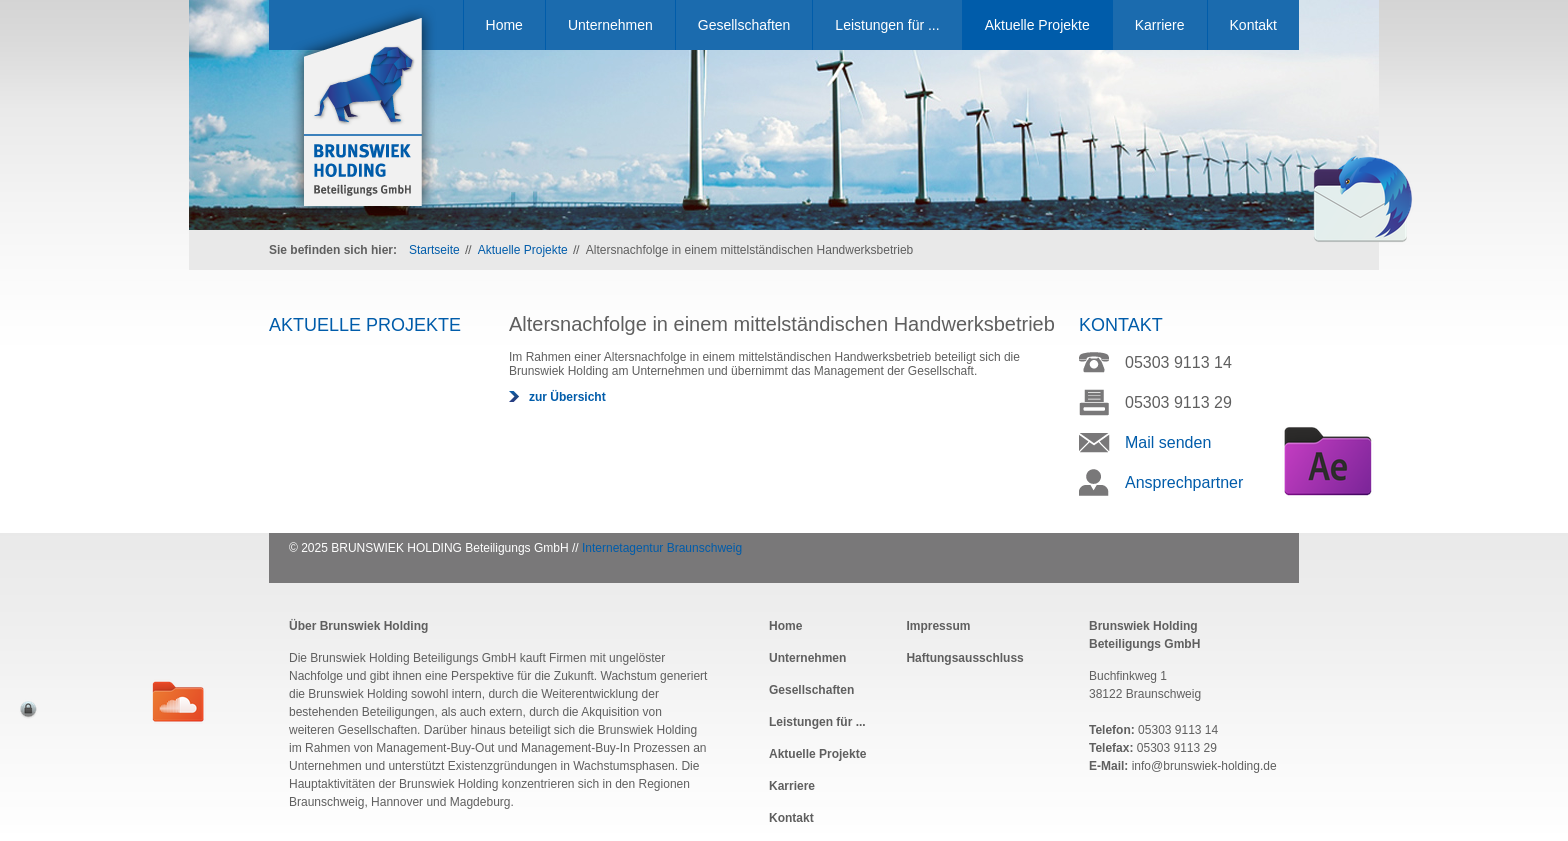 Image resolution: width=1568 pixels, height=841 pixels. Describe the element at coordinates (1360, 208) in the screenshot. I see `open thunderbird email folder` at that location.